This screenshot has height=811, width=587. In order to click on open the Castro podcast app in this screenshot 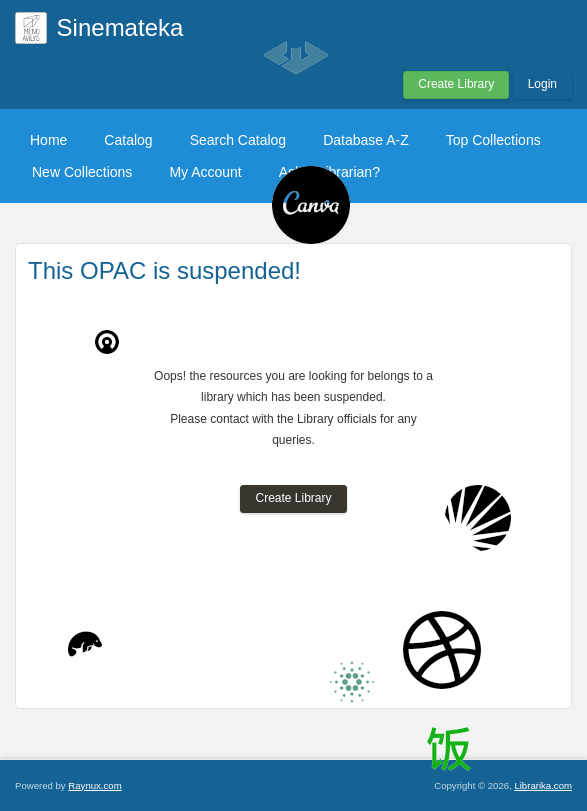, I will do `click(107, 342)`.